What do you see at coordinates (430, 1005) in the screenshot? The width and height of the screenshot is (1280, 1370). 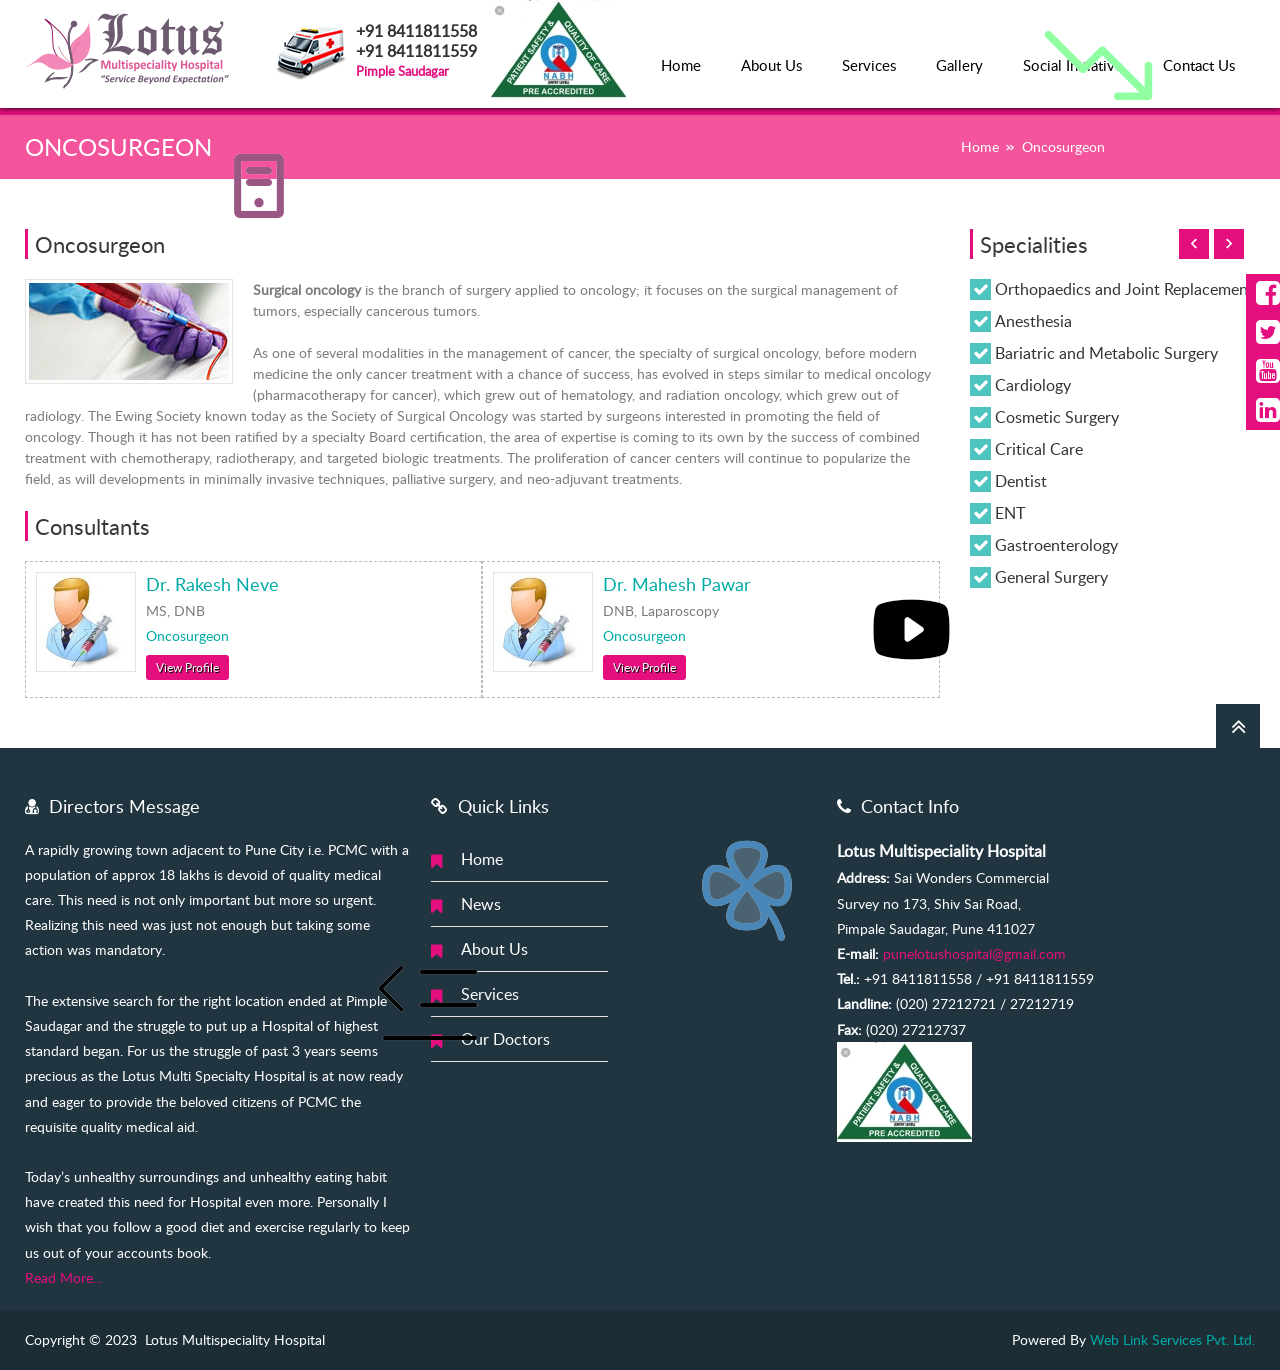 I see `decrease text indentation` at bounding box center [430, 1005].